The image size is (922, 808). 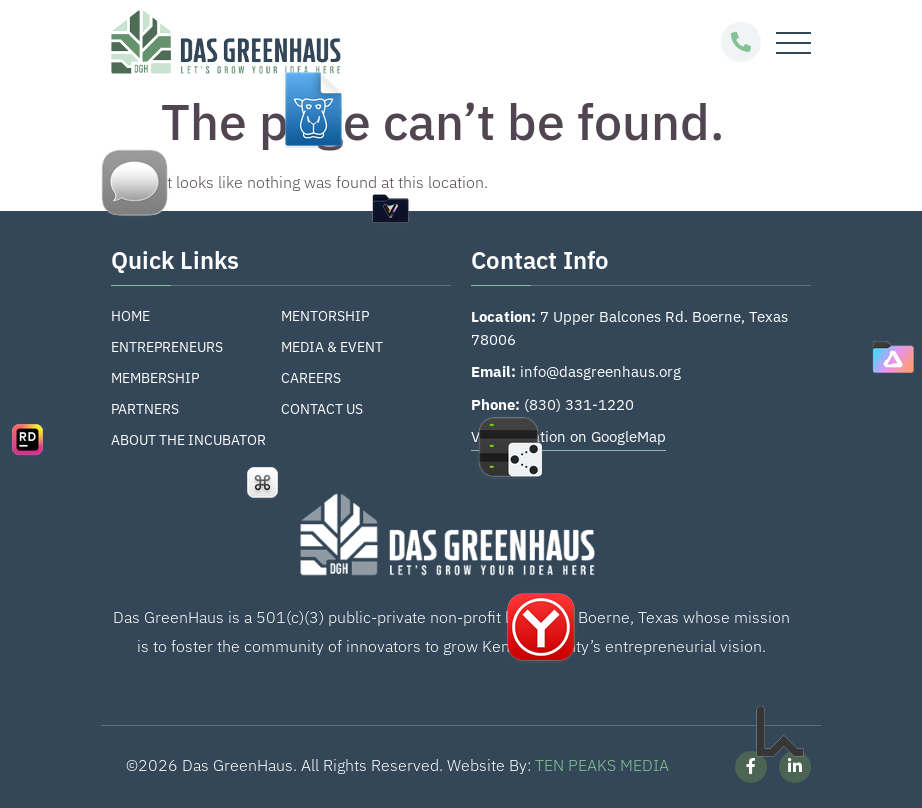 I want to click on open the messages app, so click(x=134, y=182).